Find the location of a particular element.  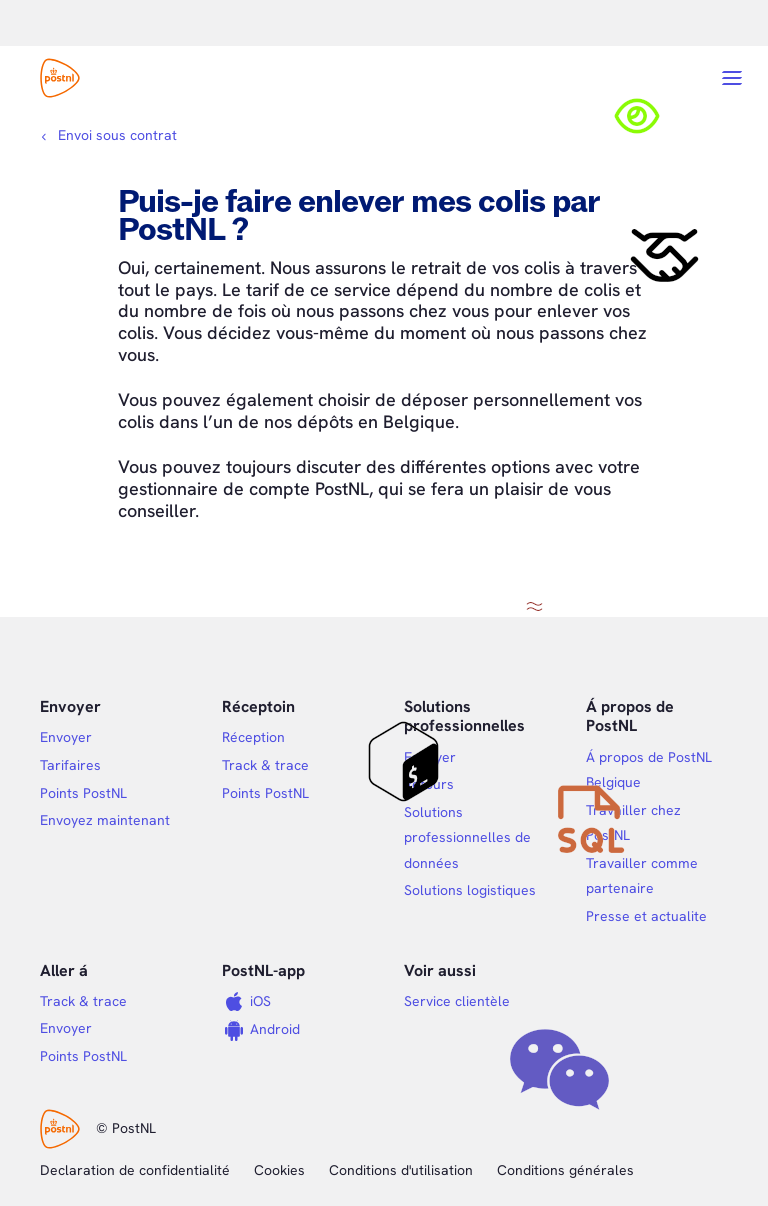

indicates approximate or estimated value is located at coordinates (534, 606).